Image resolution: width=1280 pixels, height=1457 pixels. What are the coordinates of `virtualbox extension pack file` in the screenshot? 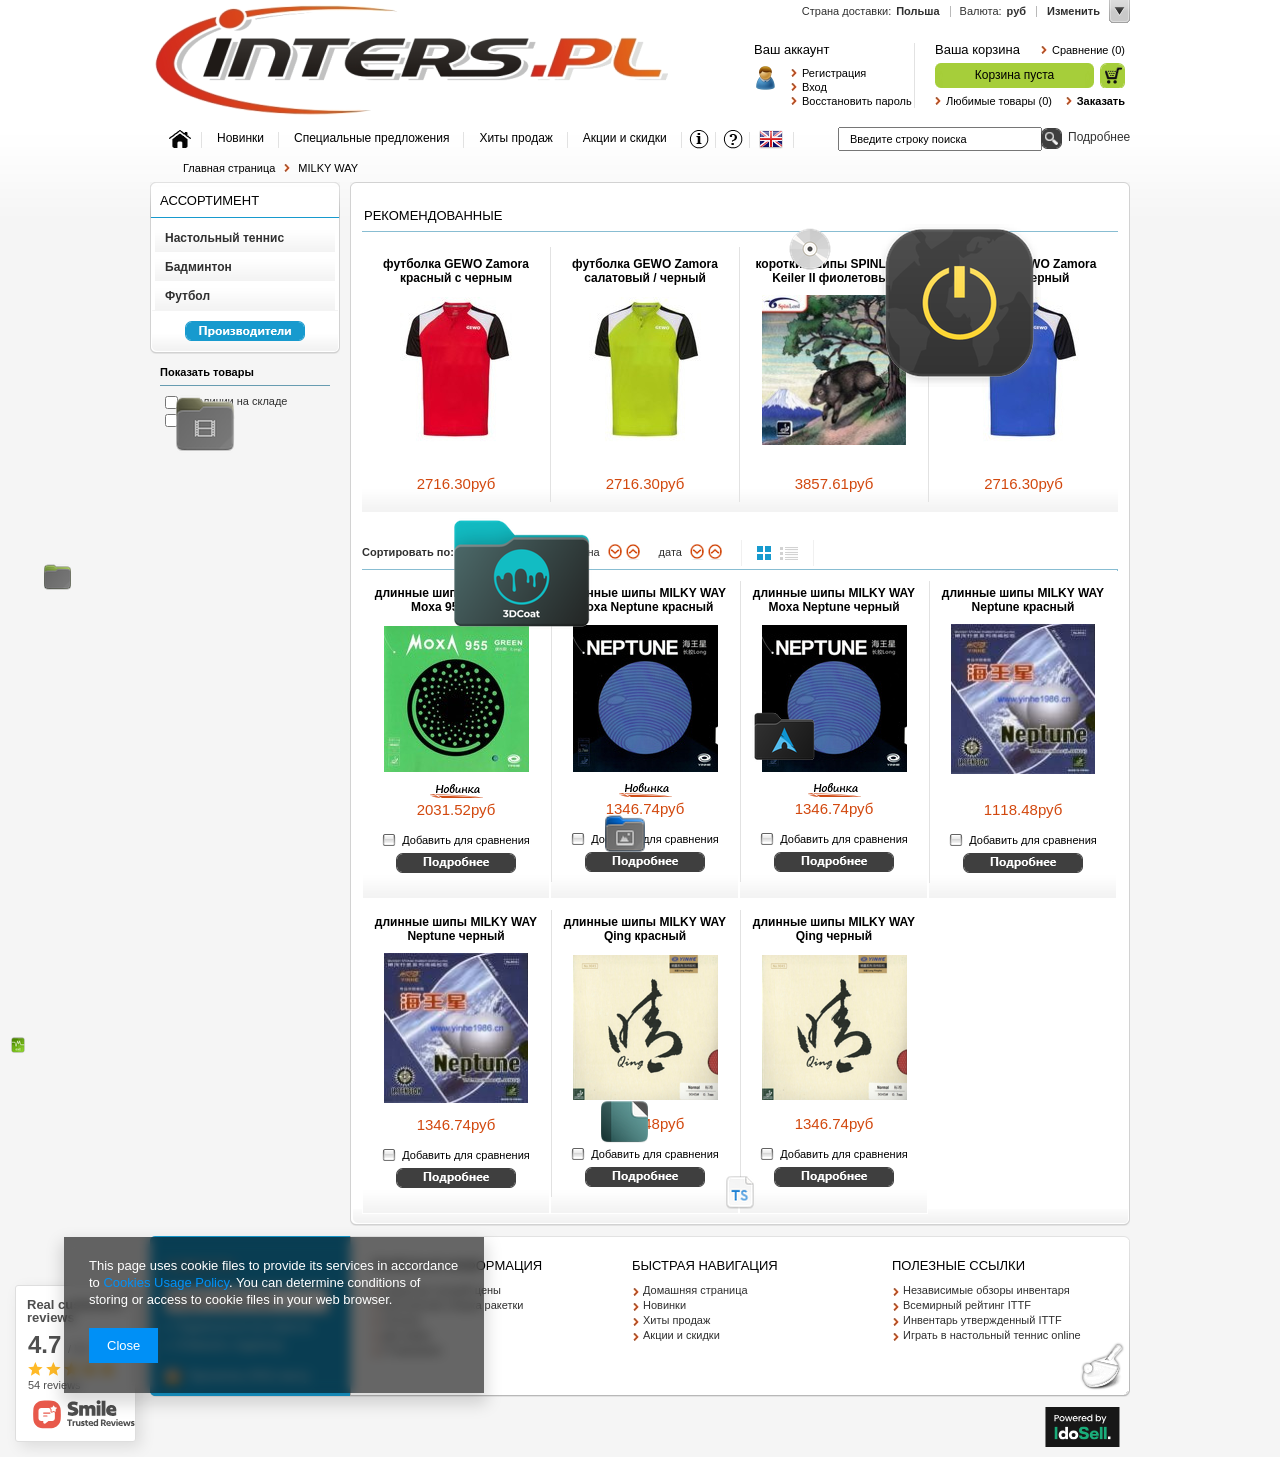 It's located at (18, 1045).